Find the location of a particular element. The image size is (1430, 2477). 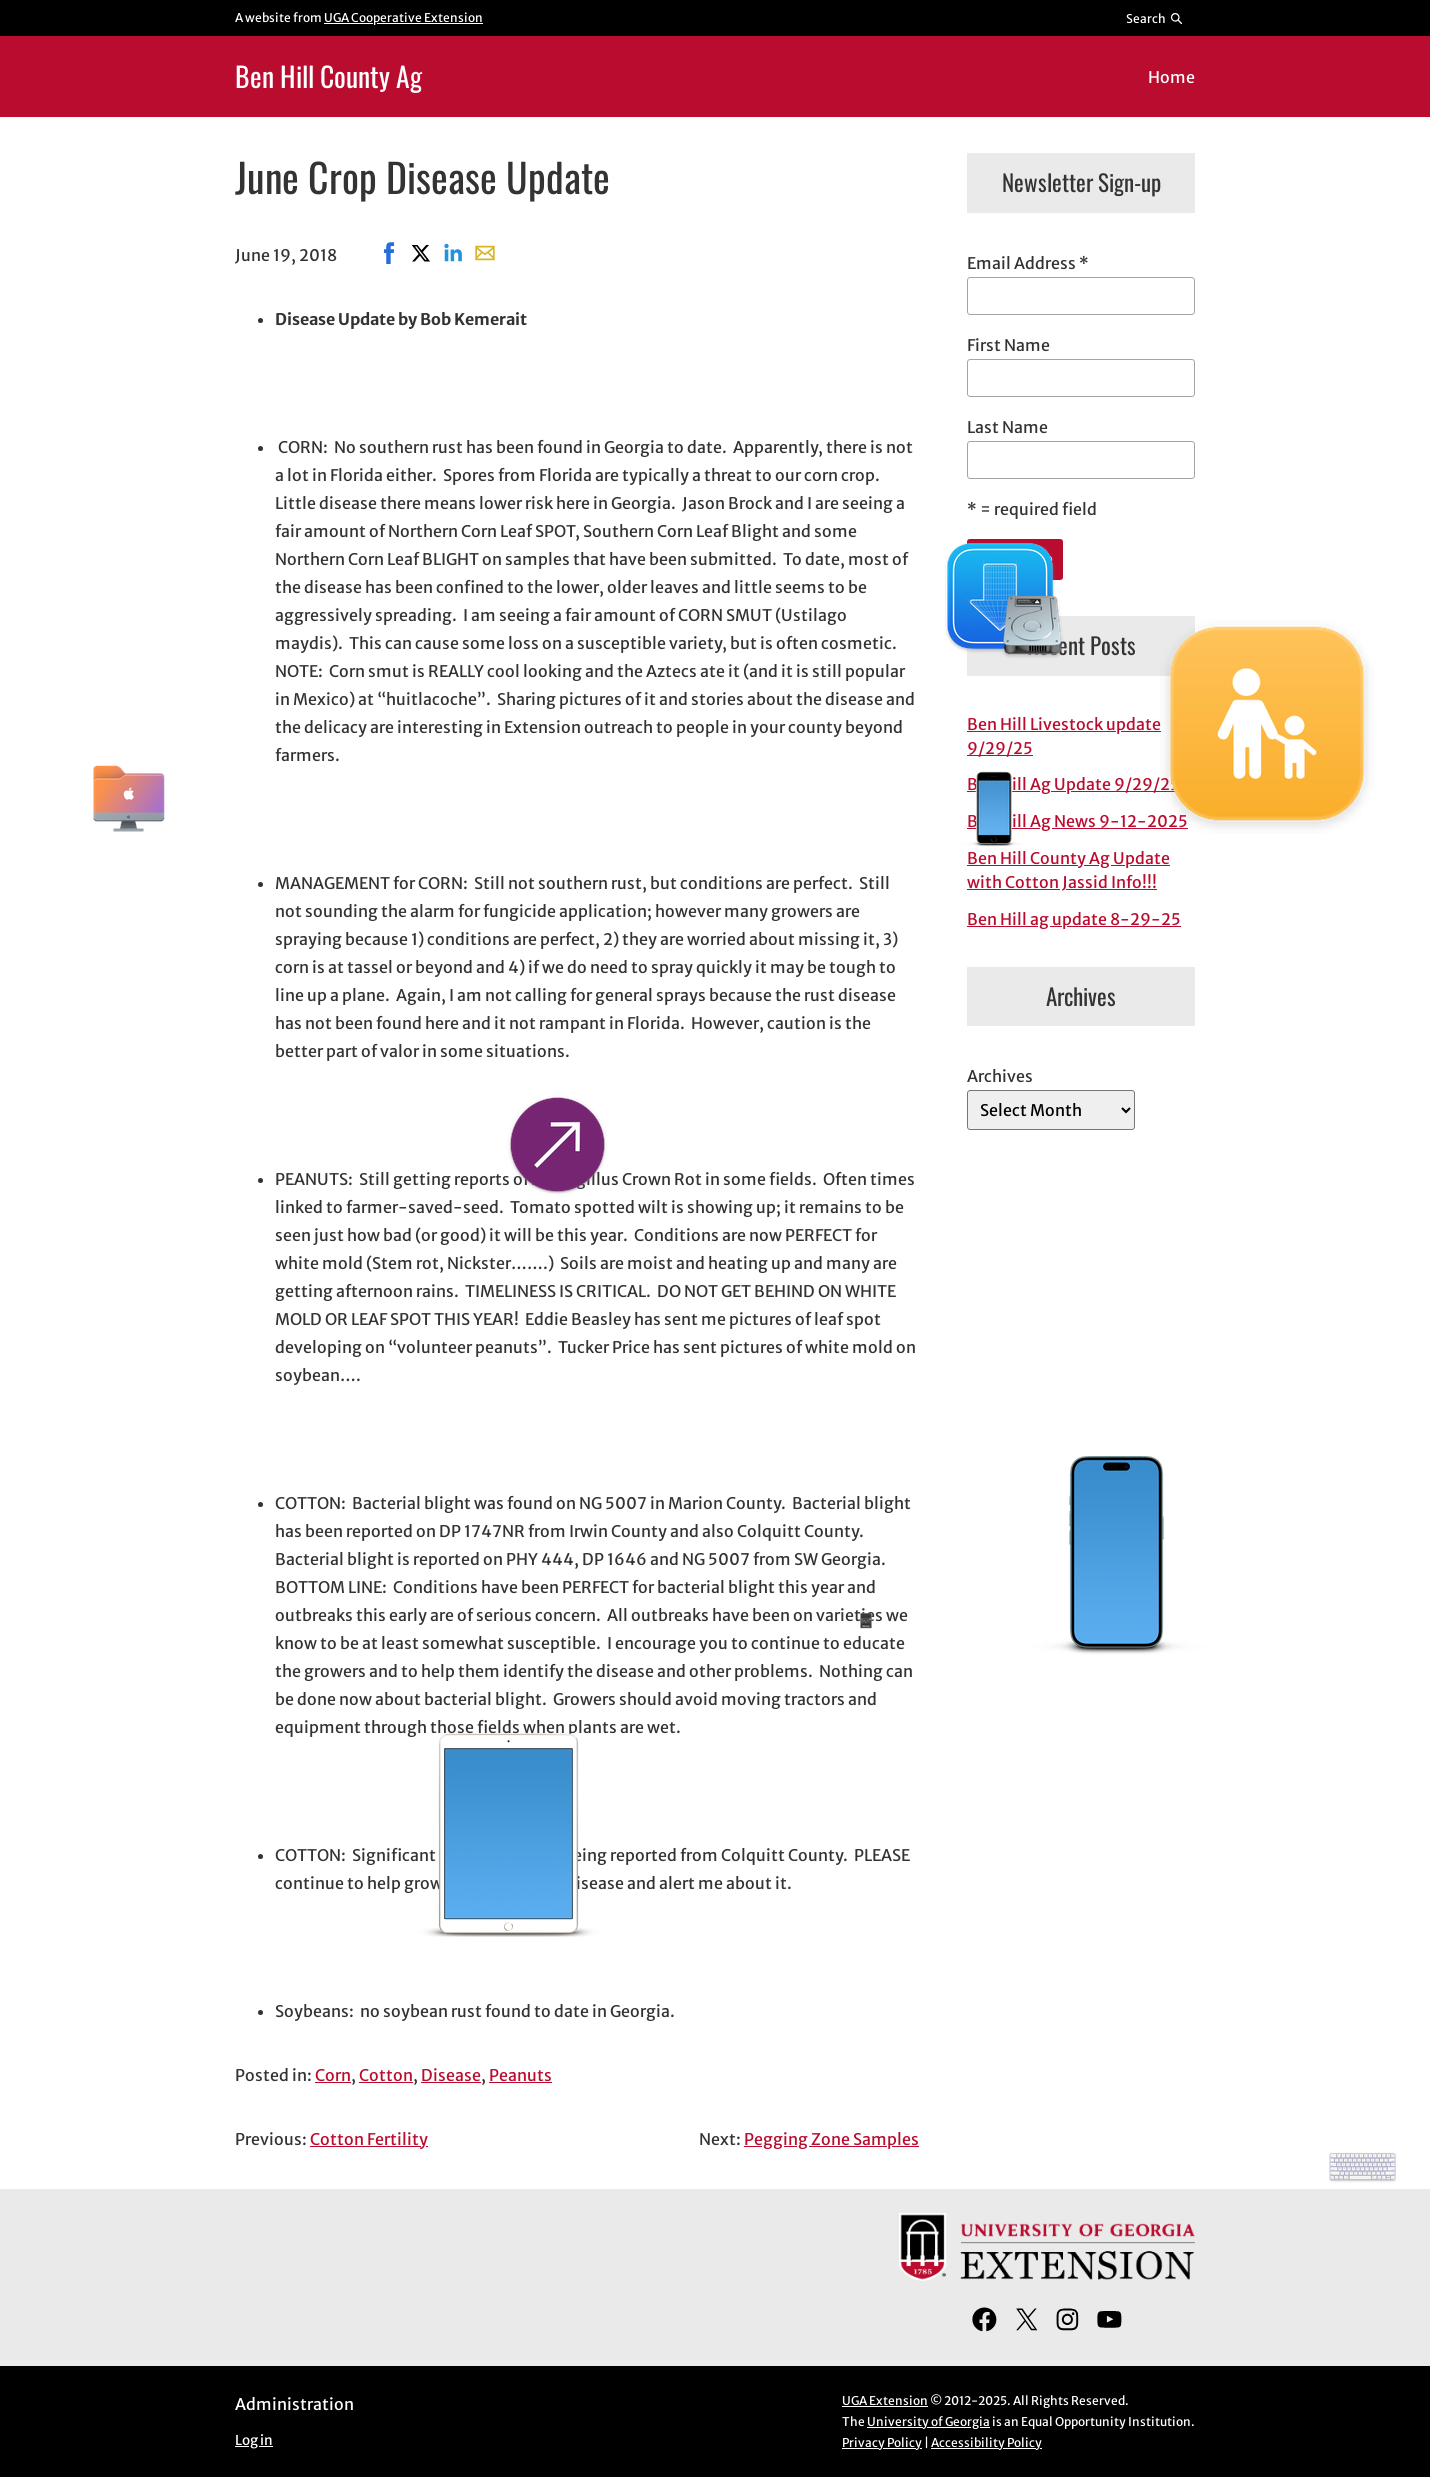

connect a wireless bluetooth keyboard is located at coordinates (1362, 2166).